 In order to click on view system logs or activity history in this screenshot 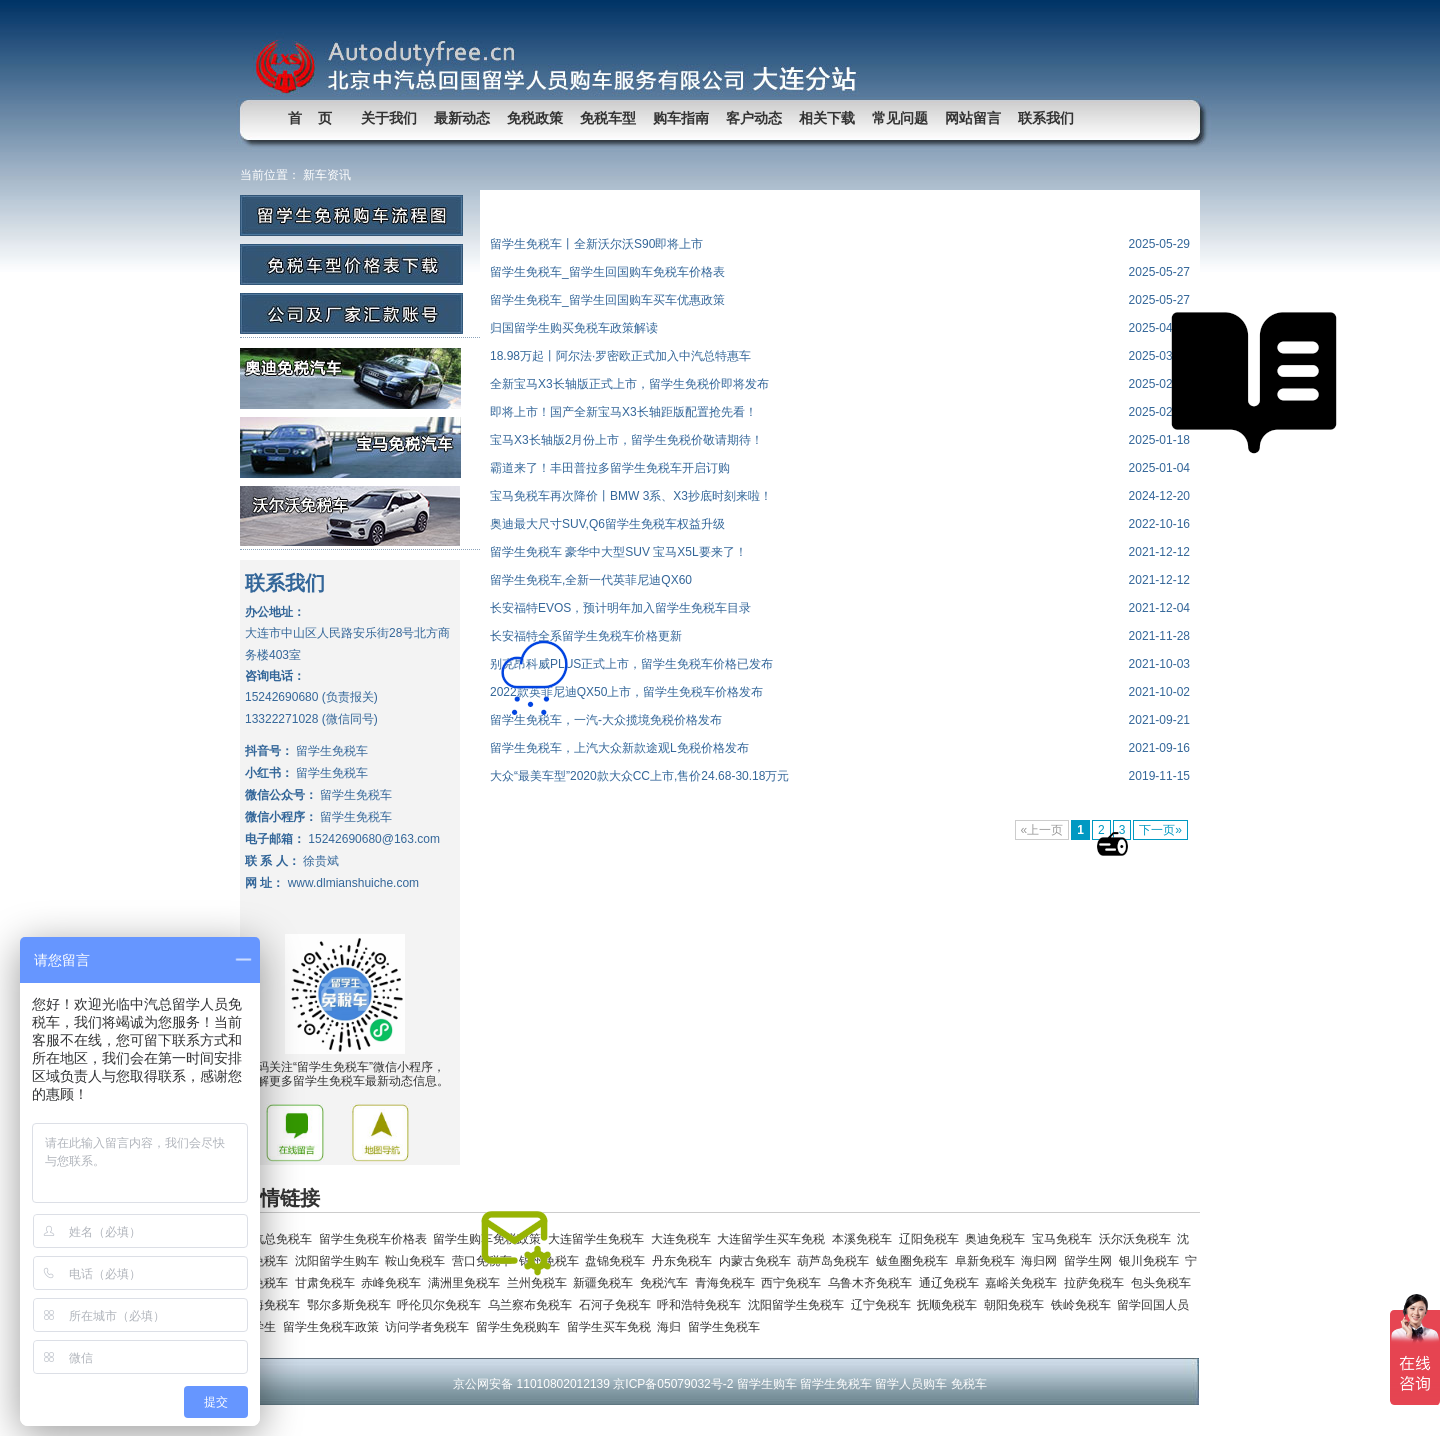, I will do `click(1112, 845)`.